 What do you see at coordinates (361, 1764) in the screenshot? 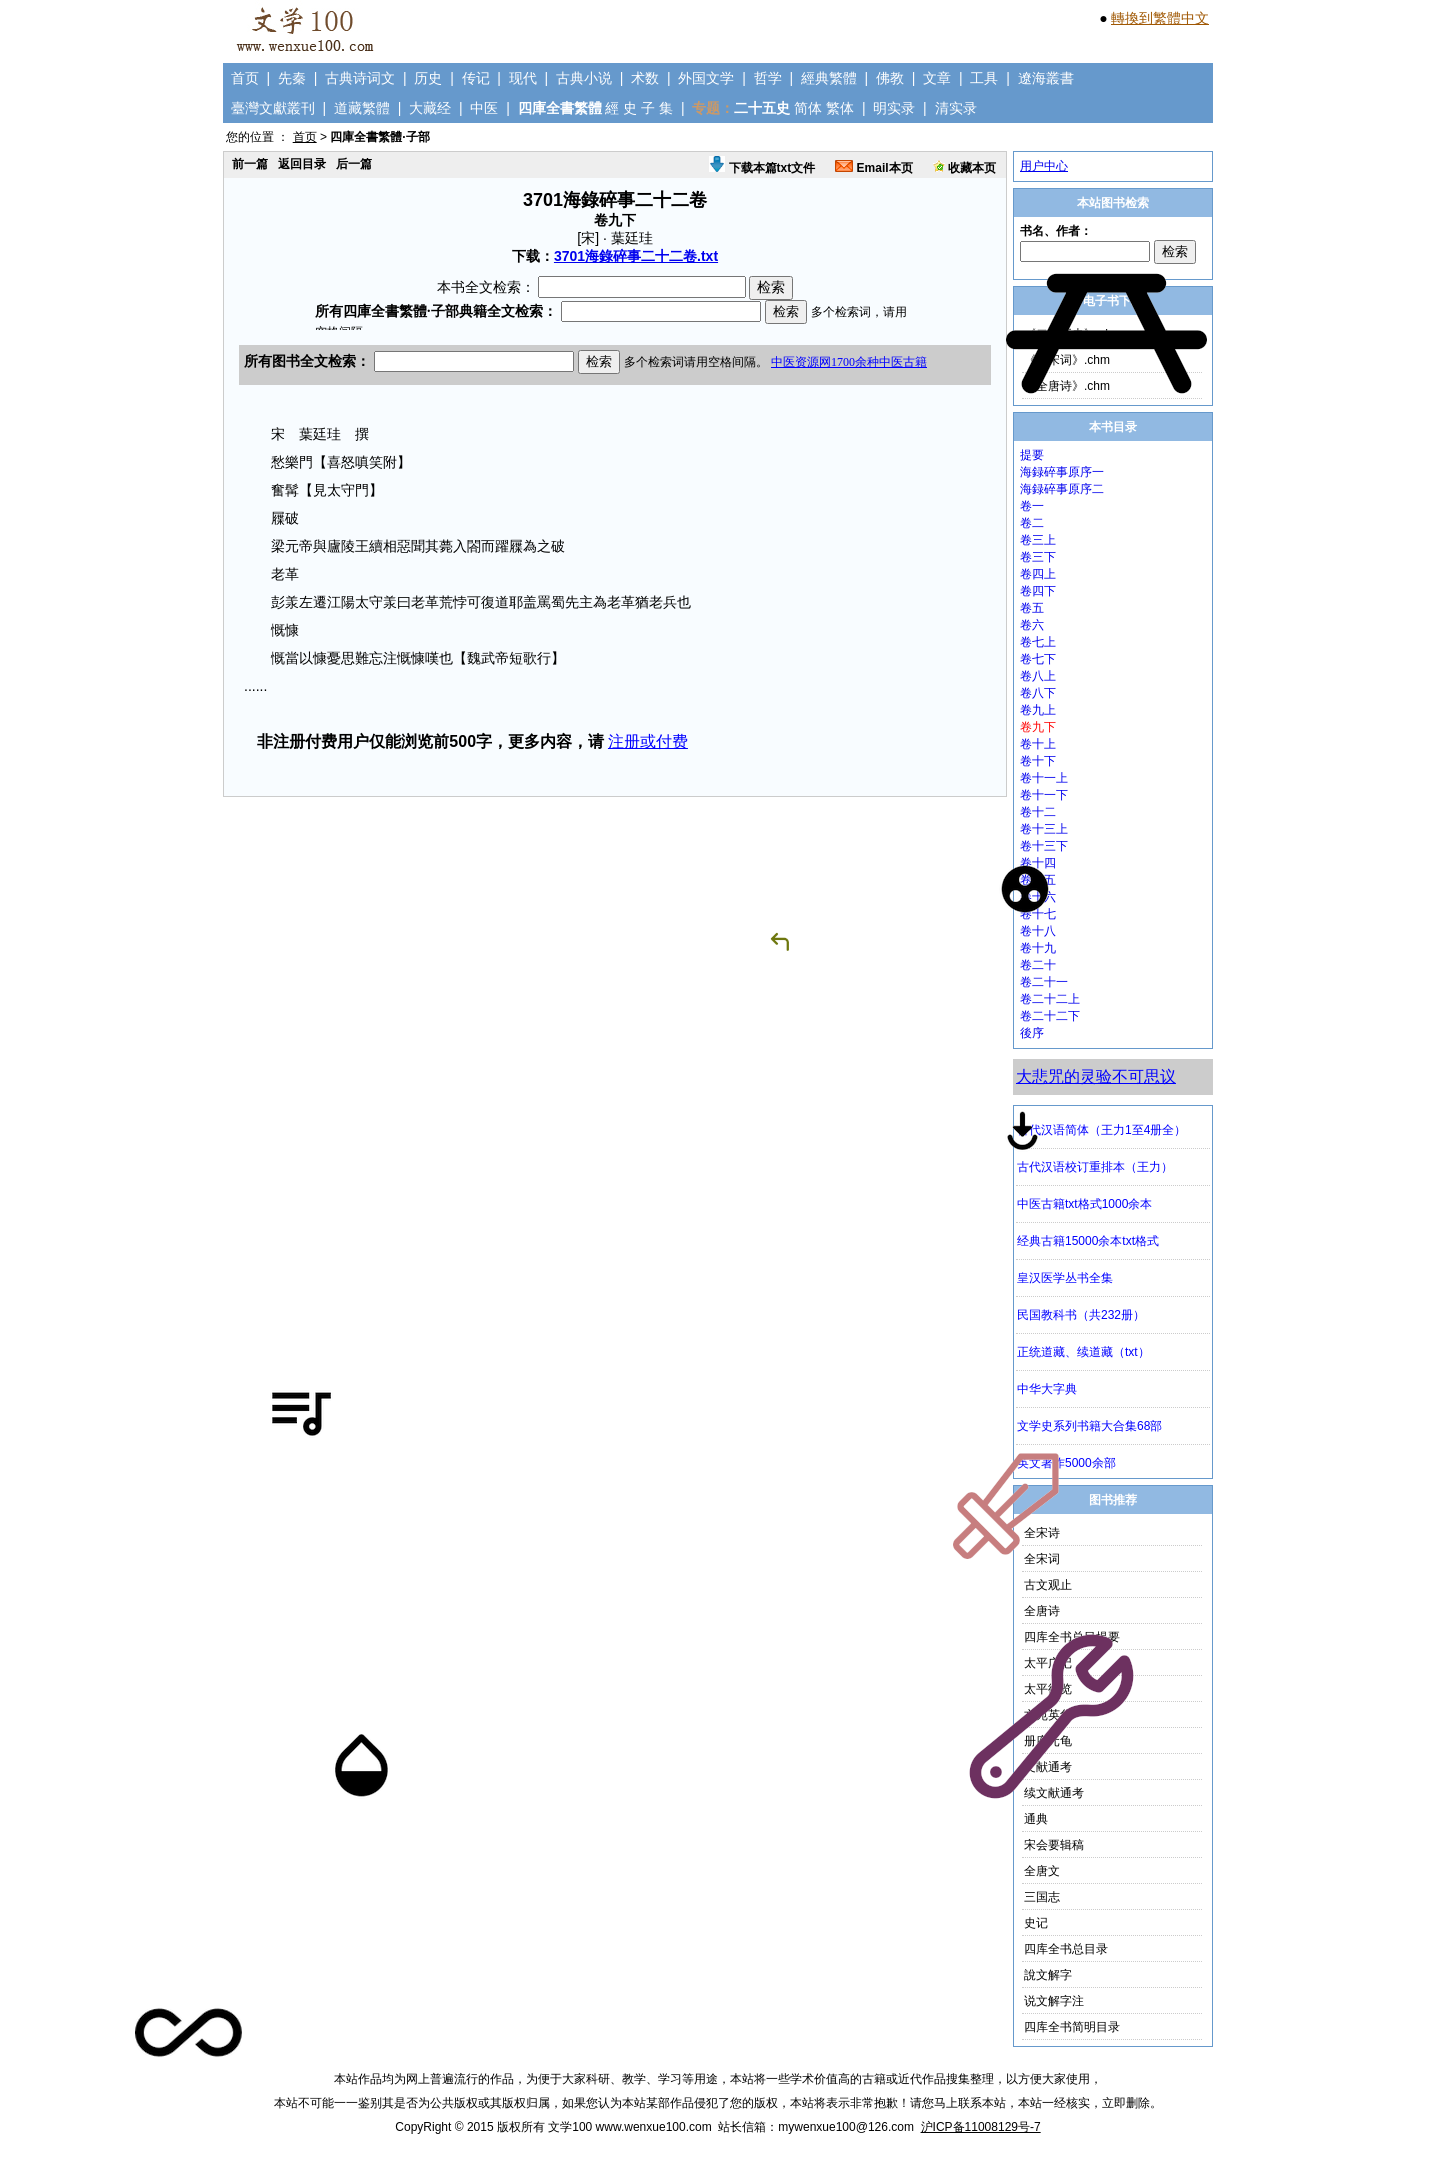
I see `adjust opacity or transparency settings` at bounding box center [361, 1764].